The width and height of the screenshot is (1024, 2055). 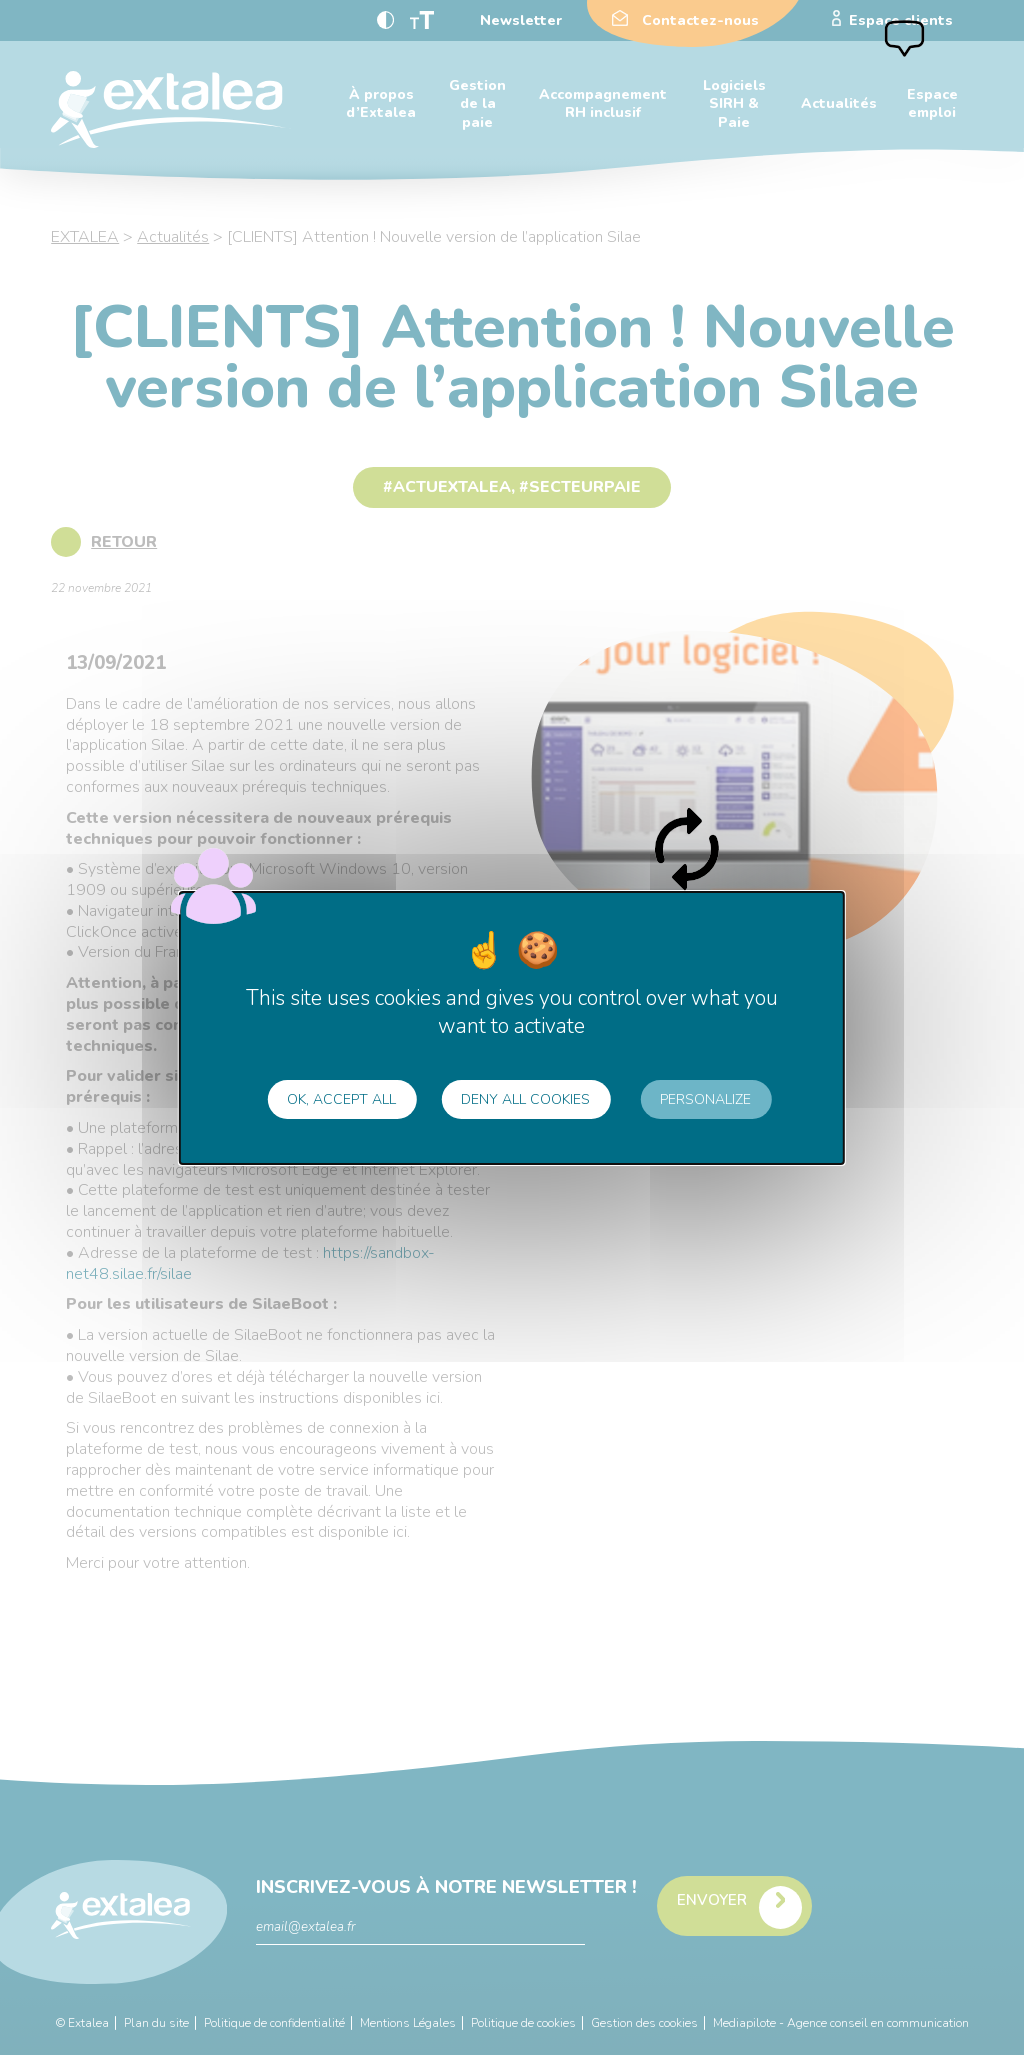 What do you see at coordinates (213, 884) in the screenshot?
I see `view group members or team` at bounding box center [213, 884].